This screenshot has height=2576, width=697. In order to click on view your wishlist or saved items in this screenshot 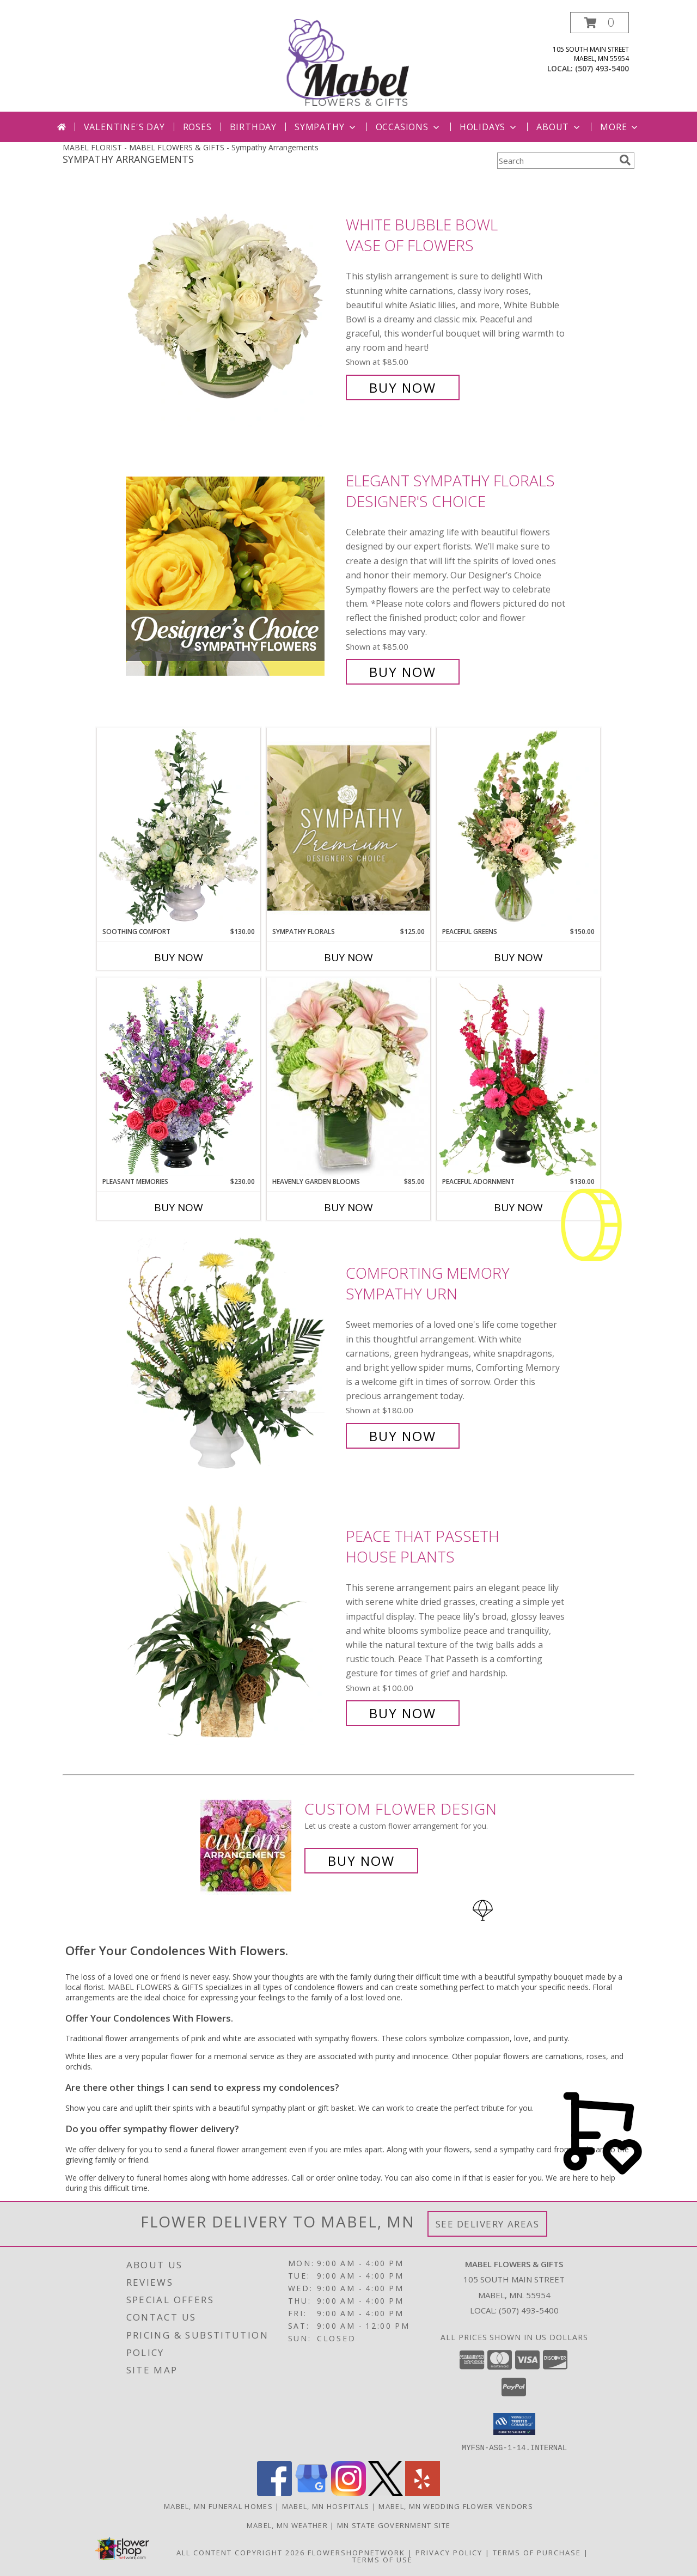, I will do `click(598, 2131)`.